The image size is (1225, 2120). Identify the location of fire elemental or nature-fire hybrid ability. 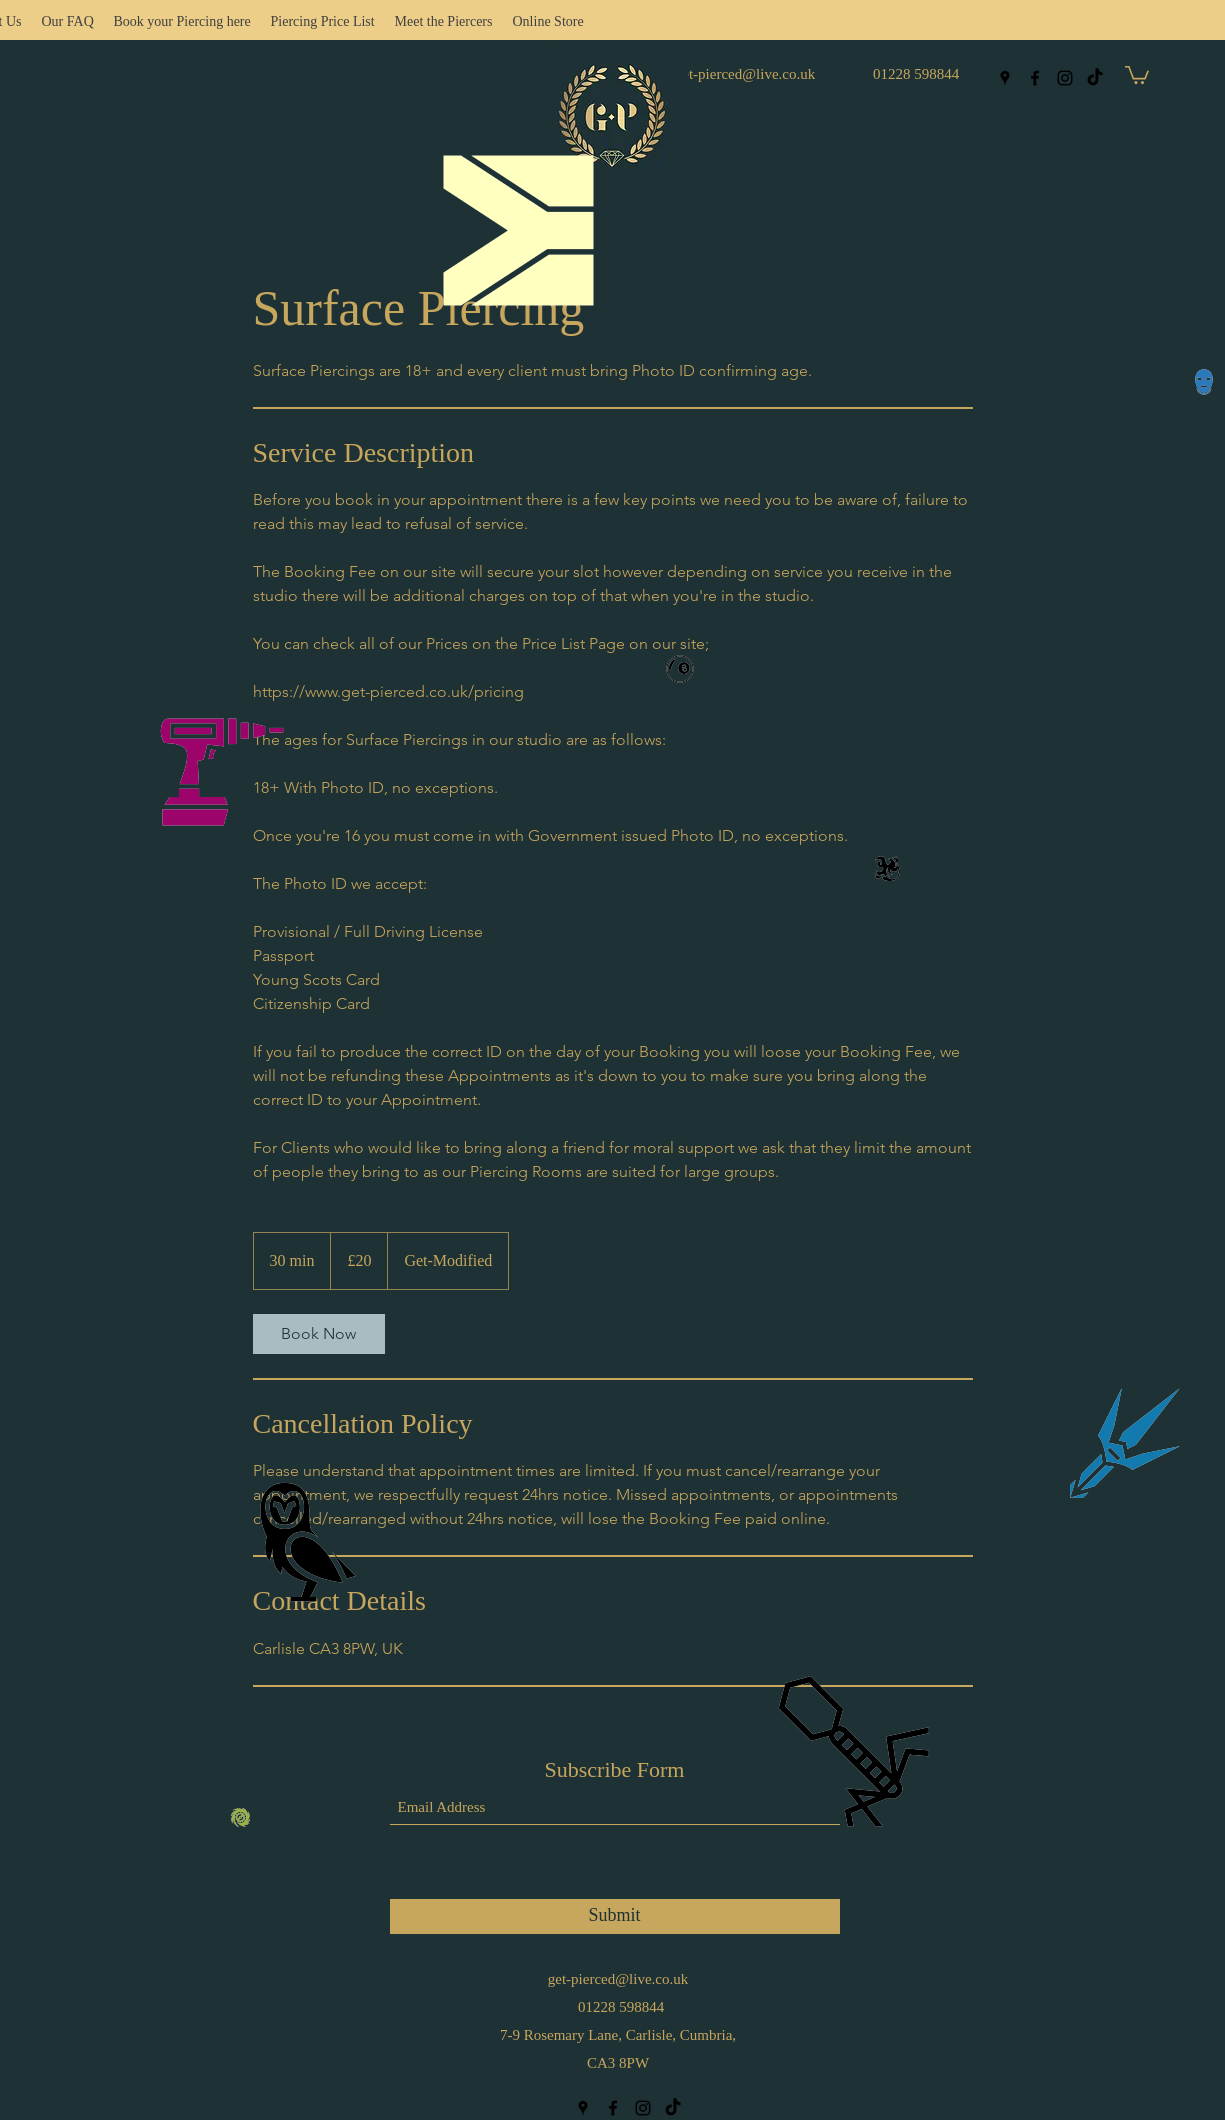
(887, 868).